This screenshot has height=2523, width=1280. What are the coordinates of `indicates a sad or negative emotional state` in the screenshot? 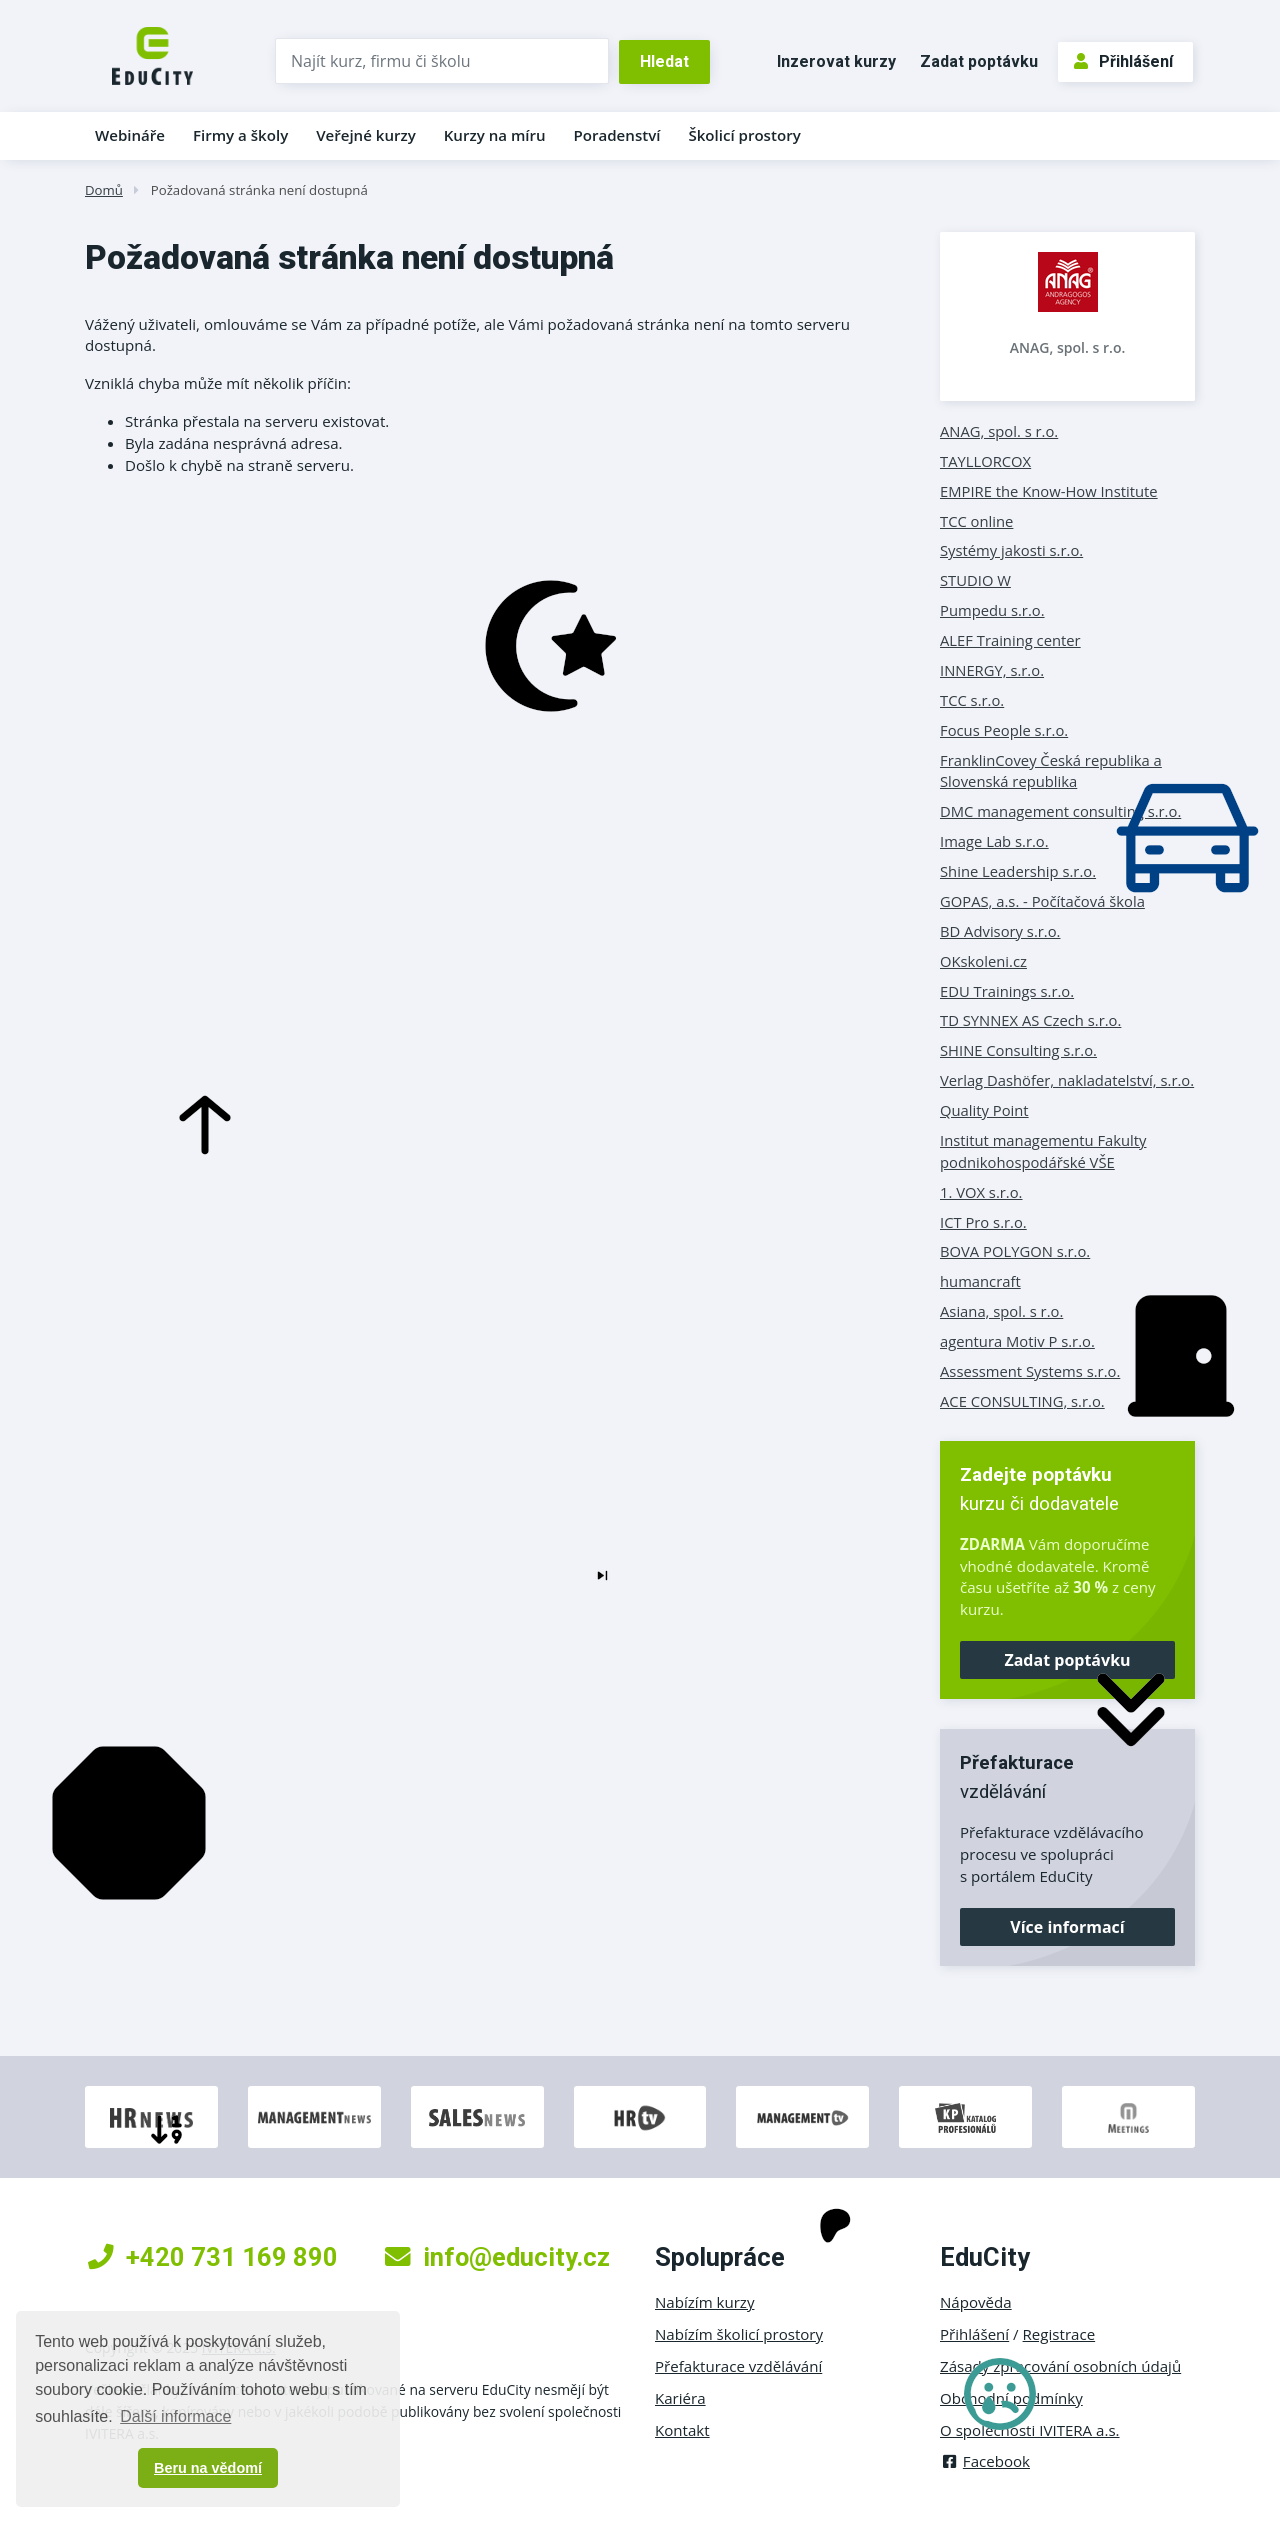 It's located at (1000, 2394).